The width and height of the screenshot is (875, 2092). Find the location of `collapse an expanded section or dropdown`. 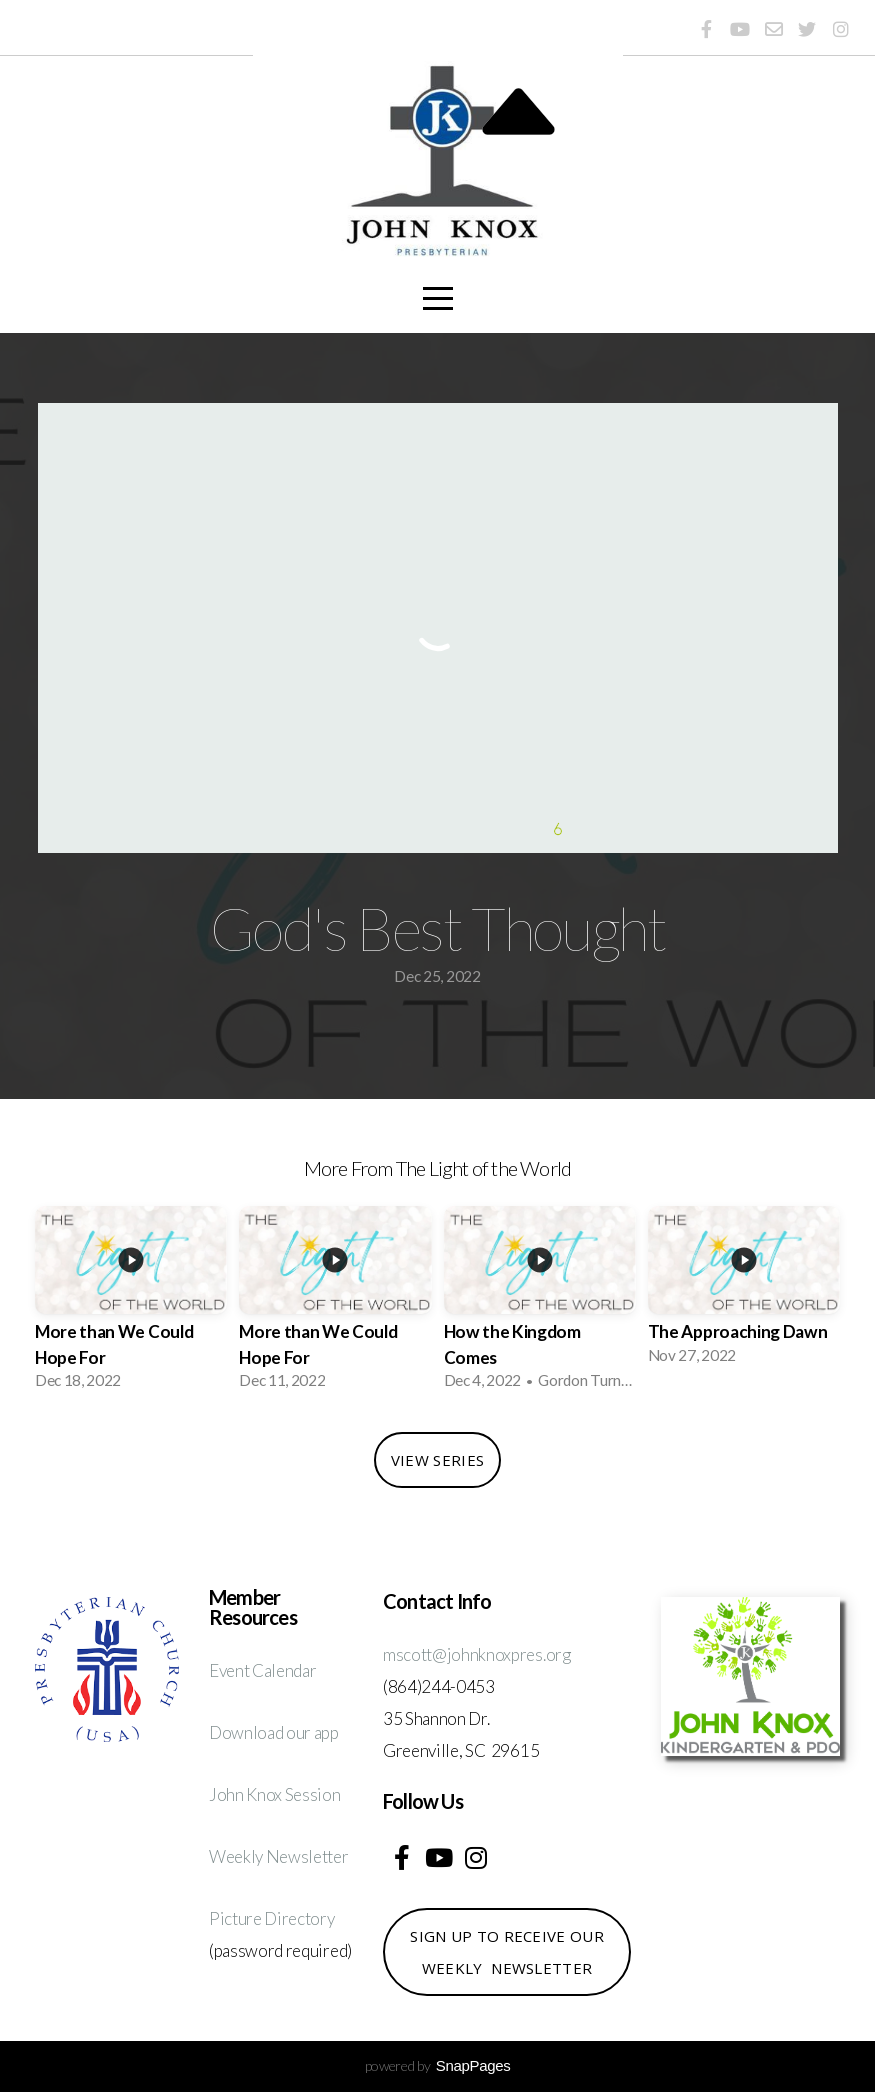

collapse an expanded section or dropdown is located at coordinates (518, 111).